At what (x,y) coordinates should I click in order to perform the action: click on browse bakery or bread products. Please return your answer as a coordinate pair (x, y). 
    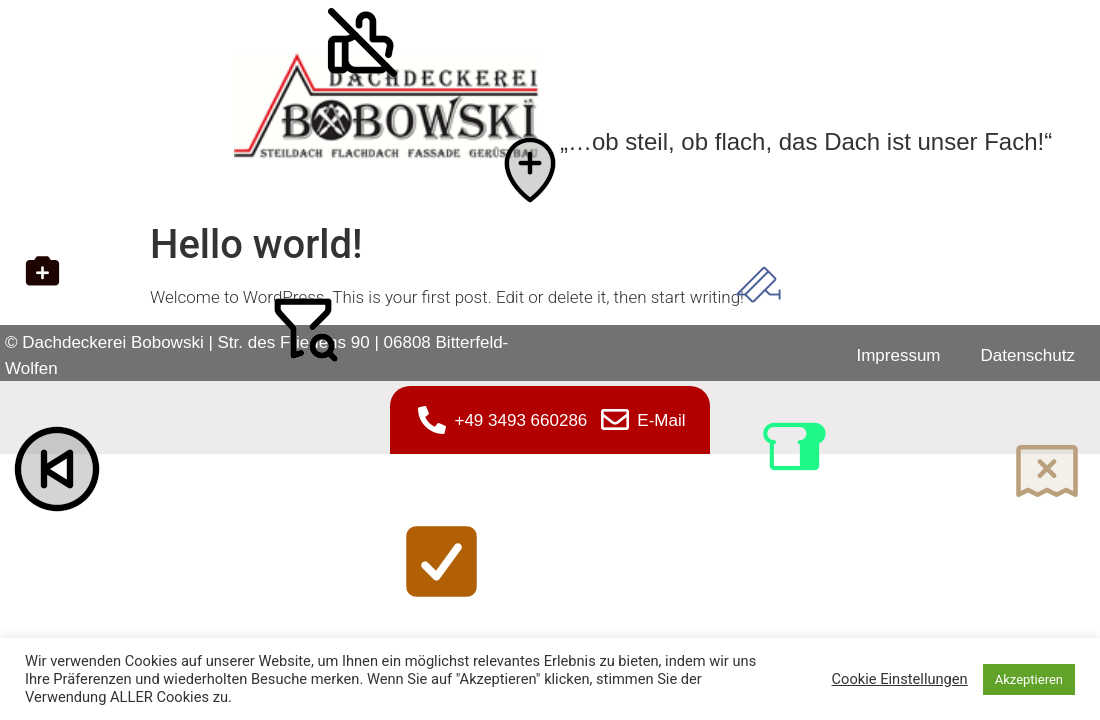
    Looking at the image, I should click on (795, 446).